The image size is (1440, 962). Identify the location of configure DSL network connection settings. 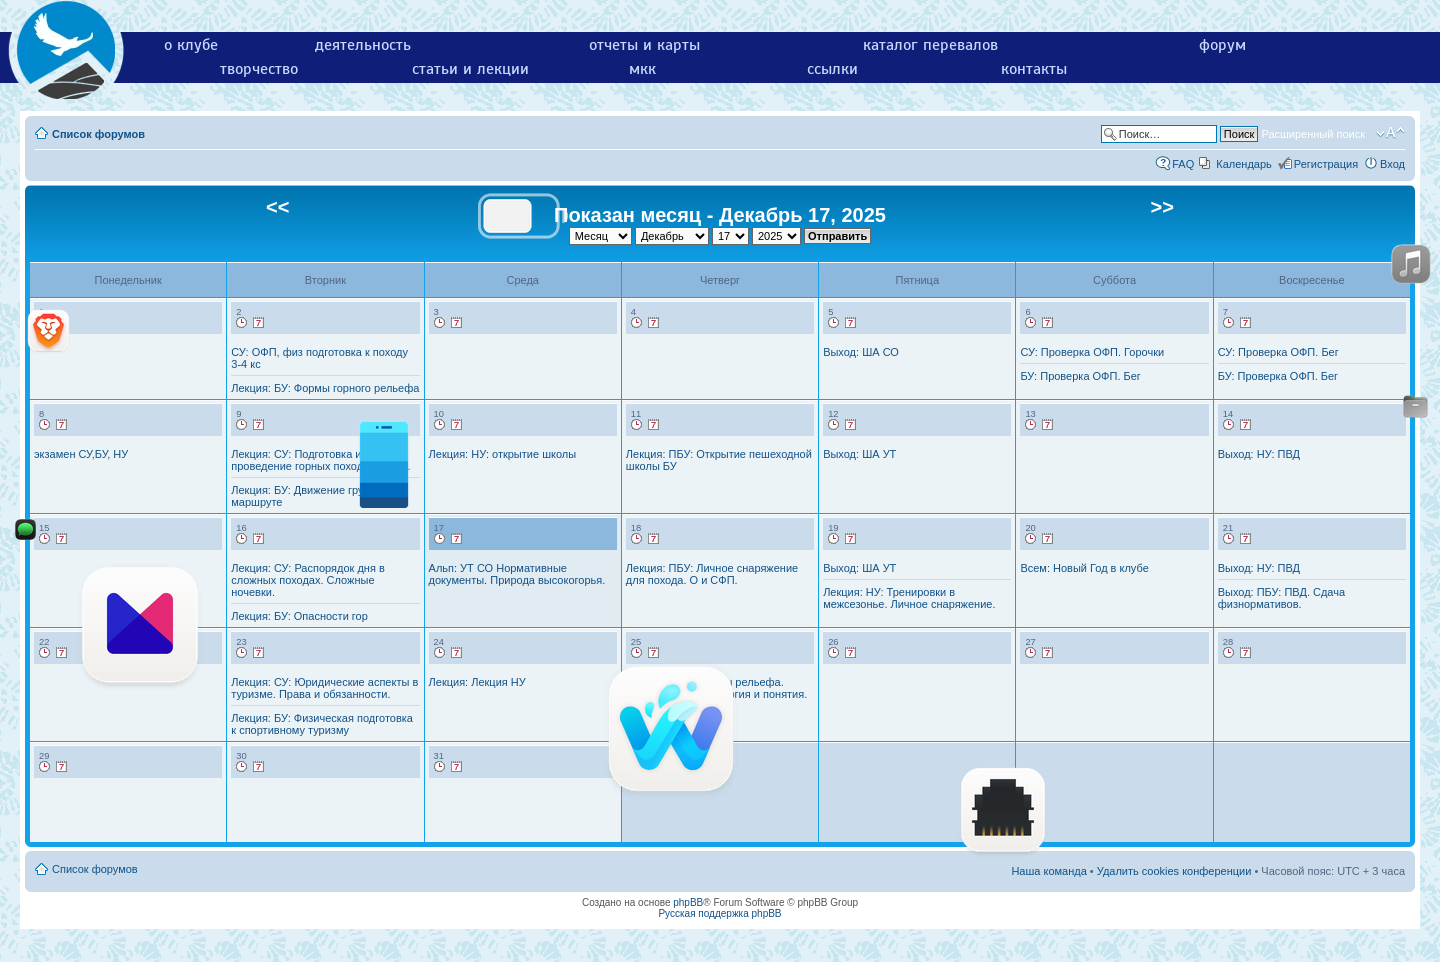
(1003, 810).